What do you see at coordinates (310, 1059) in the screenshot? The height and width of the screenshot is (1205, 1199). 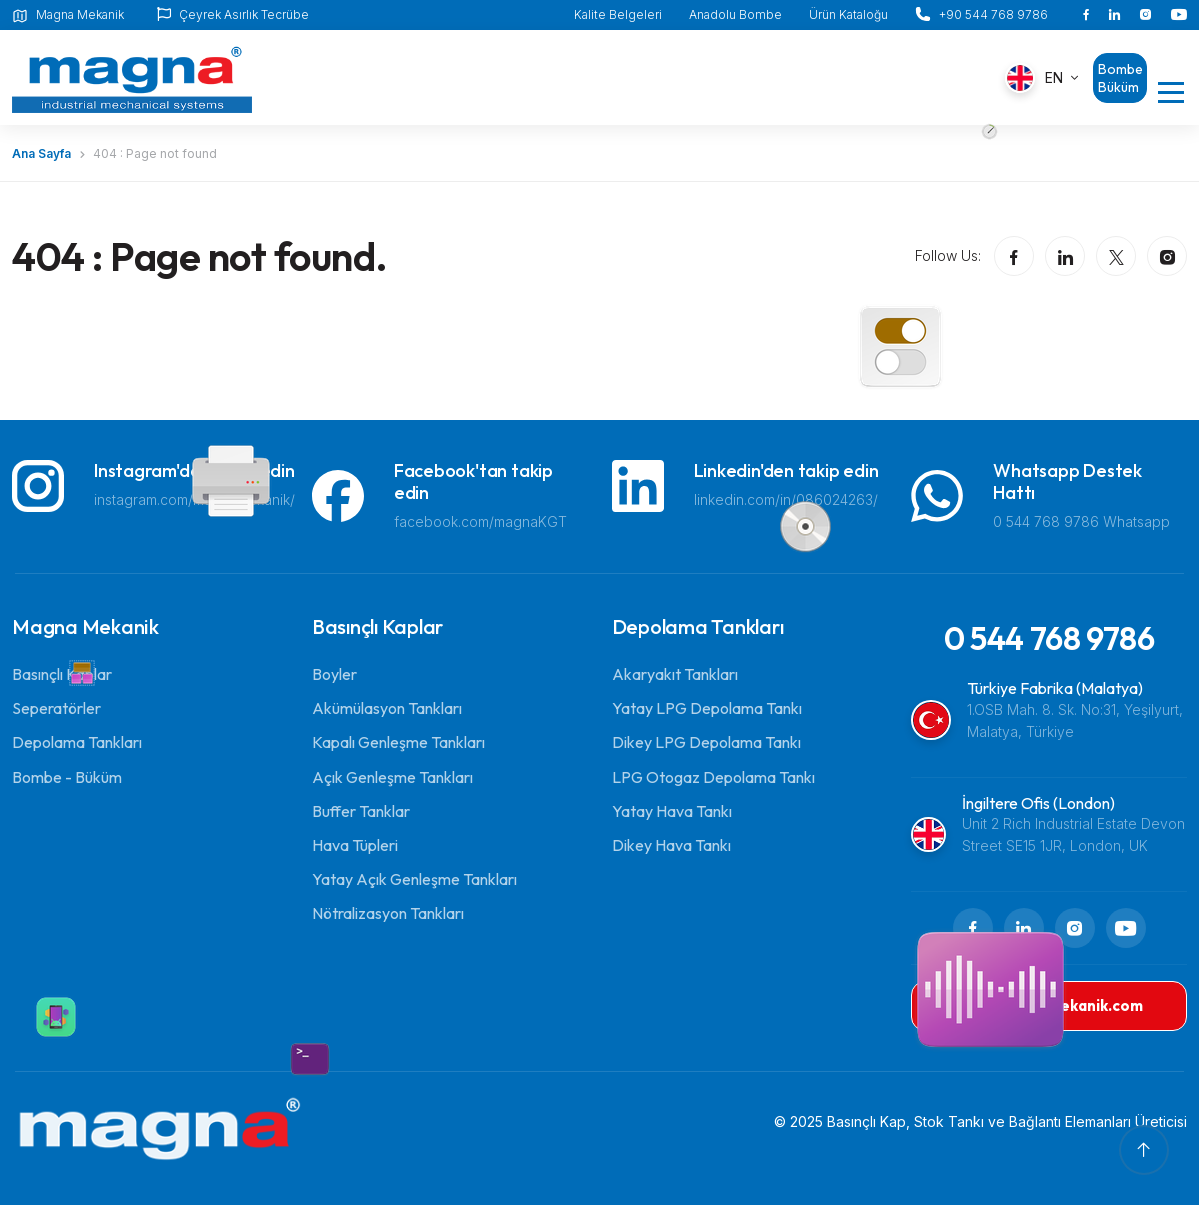 I see `open root terminal with administrator privileges` at bounding box center [310, 1059].